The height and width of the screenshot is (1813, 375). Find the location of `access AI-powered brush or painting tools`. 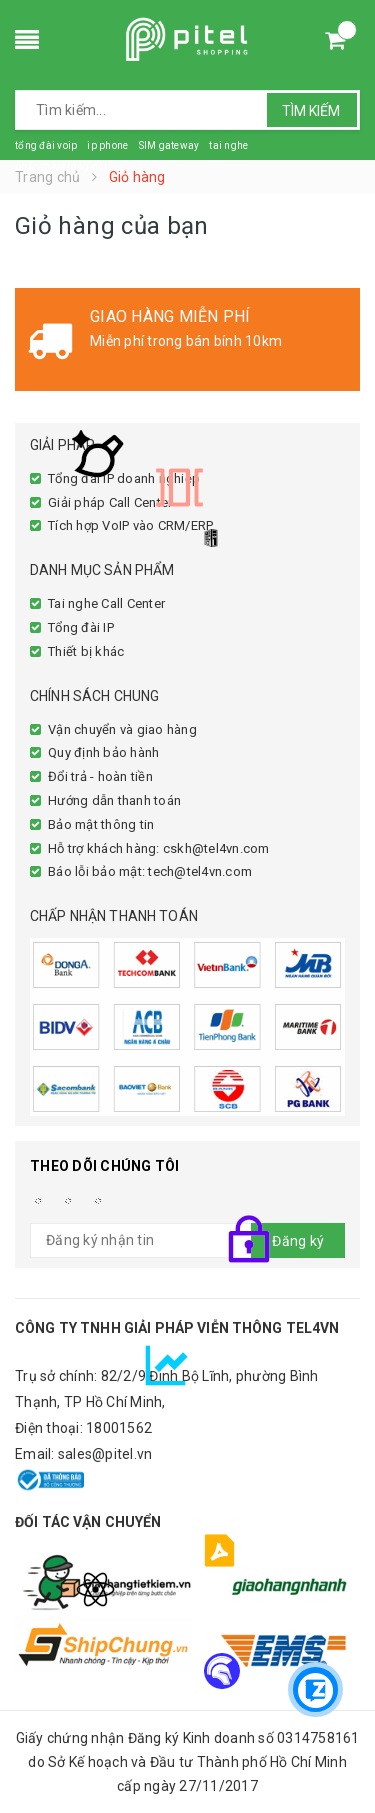

access AI-powered brush or painting tools is located at coordinates (99, 457).